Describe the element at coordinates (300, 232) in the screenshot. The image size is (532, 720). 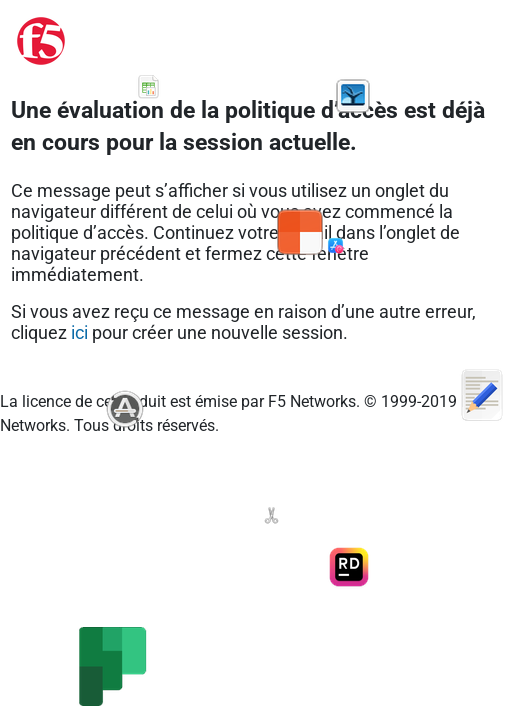
I see `switch to the bottom-right workspace` at that location.